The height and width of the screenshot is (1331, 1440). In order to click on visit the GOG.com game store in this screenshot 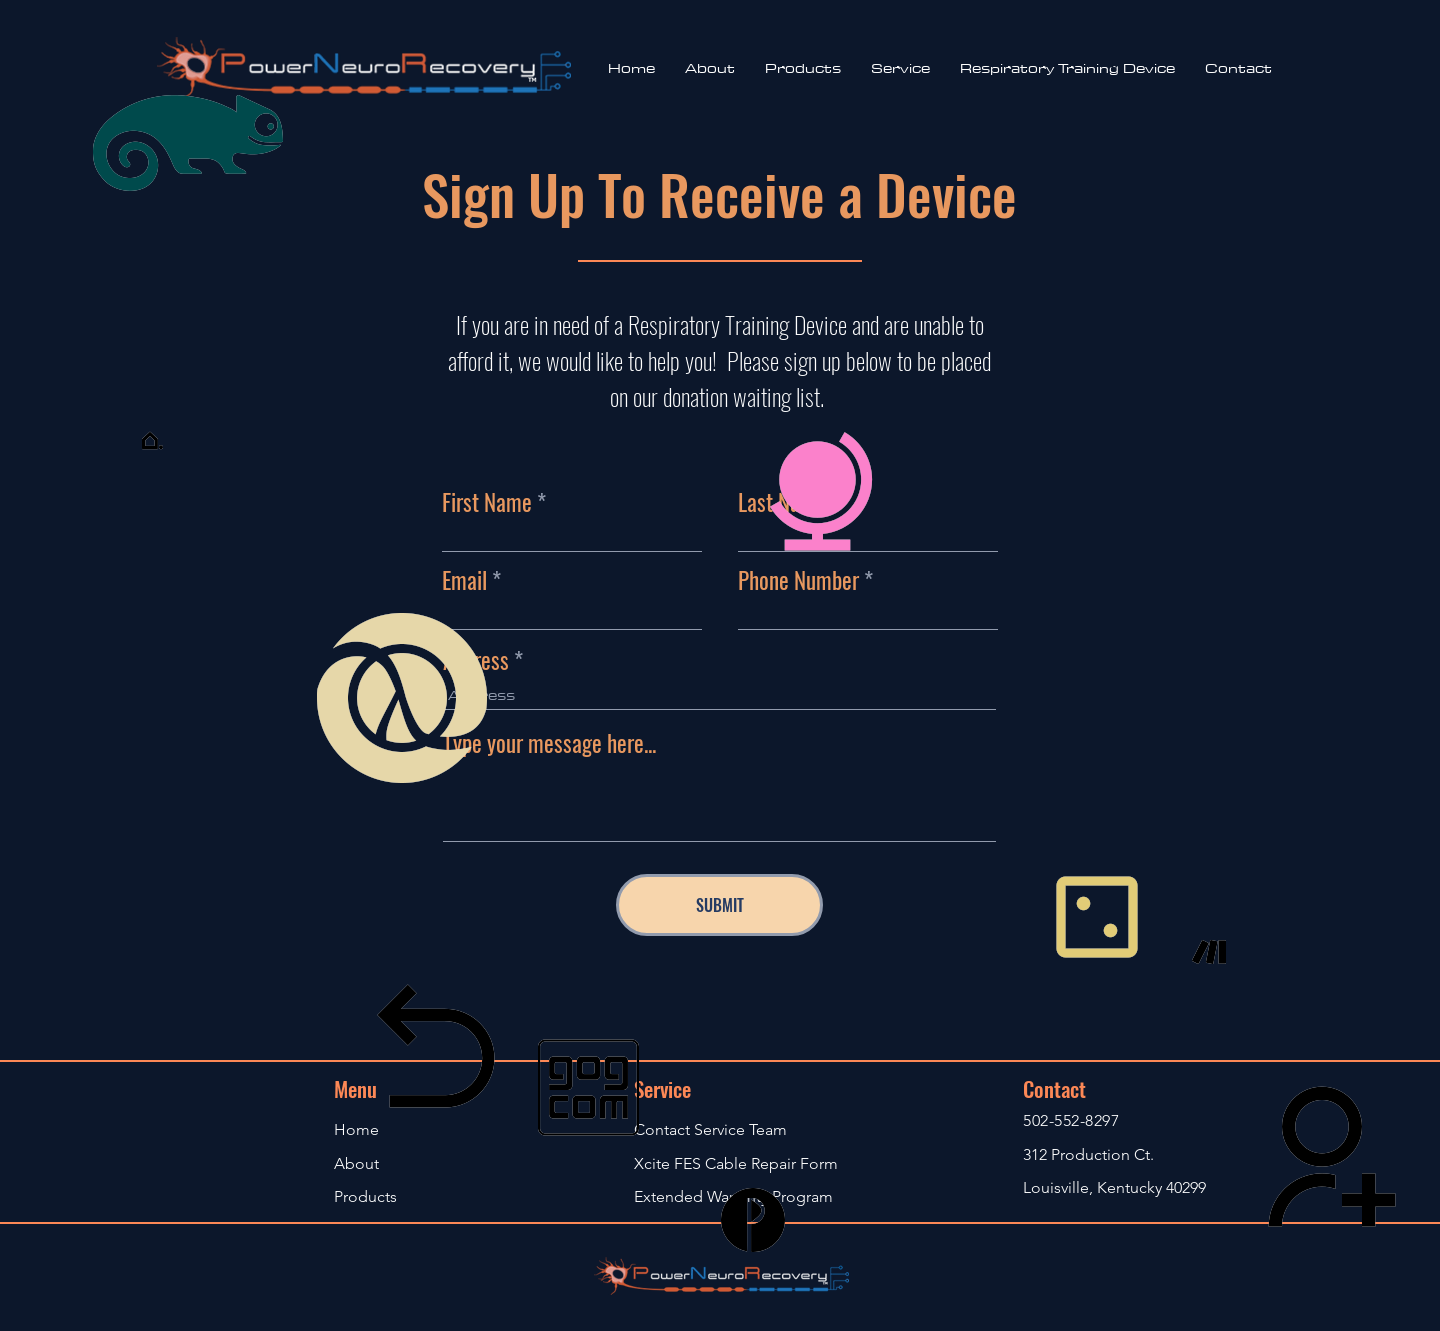, I will do `click(588, 1087)`.